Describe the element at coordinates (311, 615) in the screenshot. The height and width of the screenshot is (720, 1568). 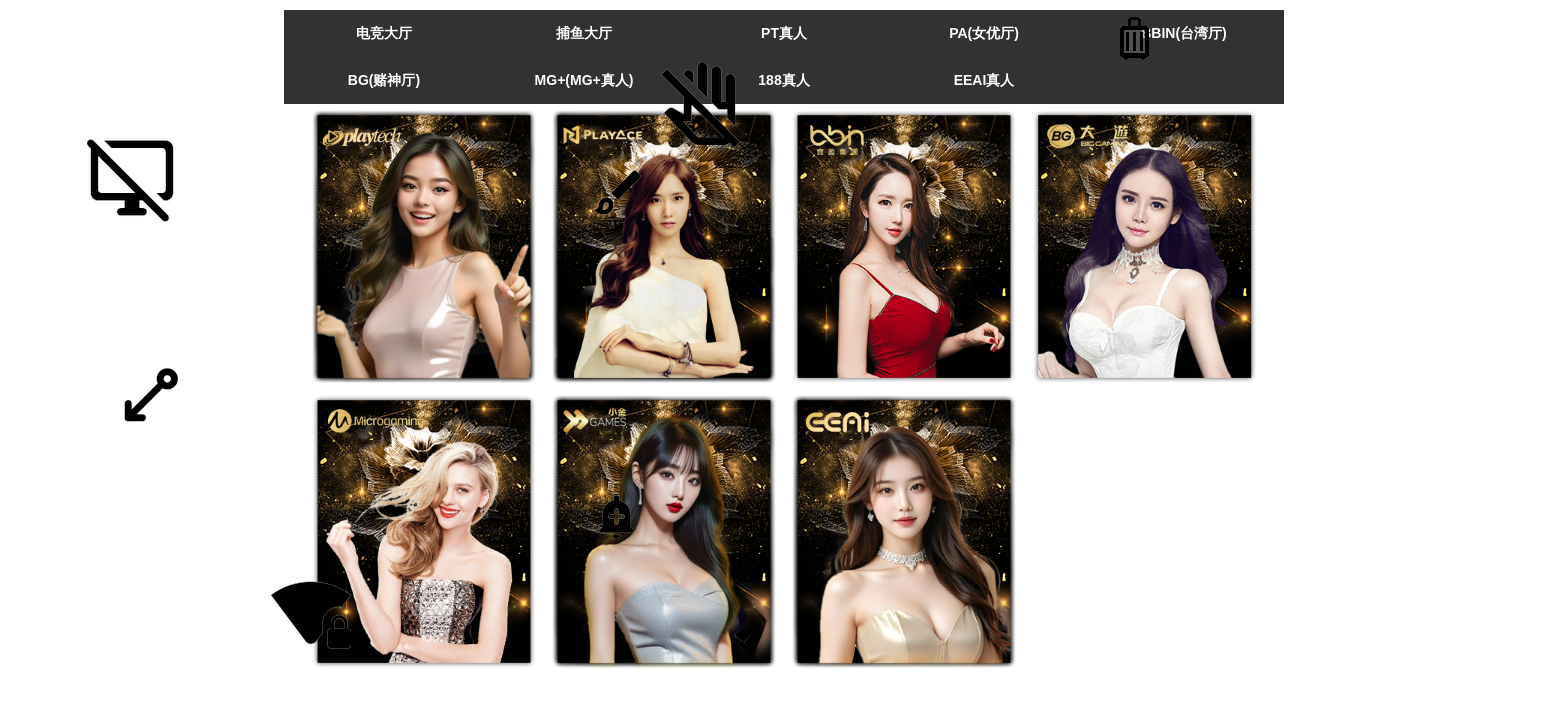
I see `connected to a secure or password-protected wifi network` at that location.